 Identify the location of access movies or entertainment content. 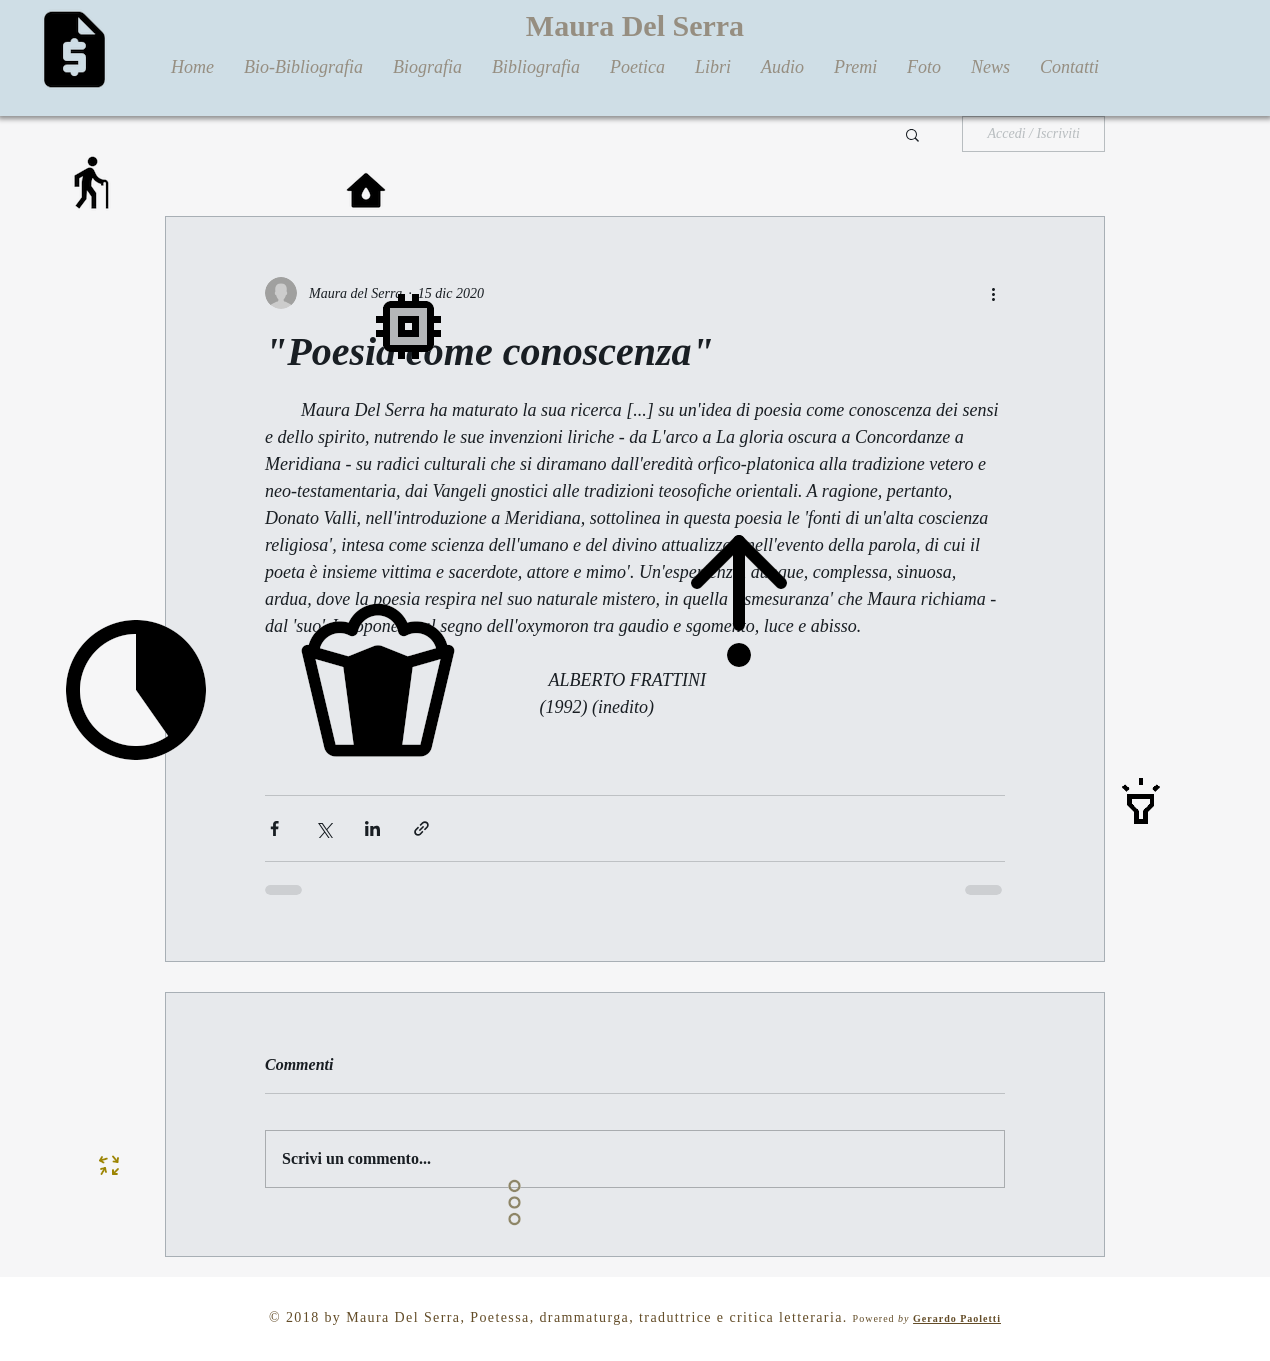
(378, 686).